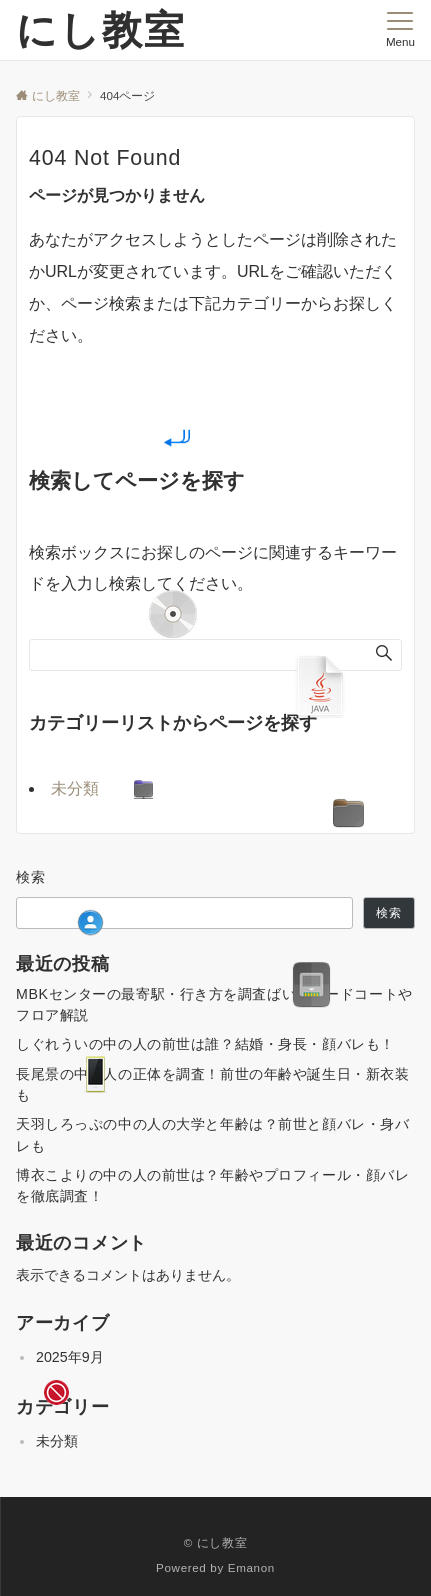 The image size is (431, 1596). I want to click on reply to all recipients of an email, so click(176, 436).